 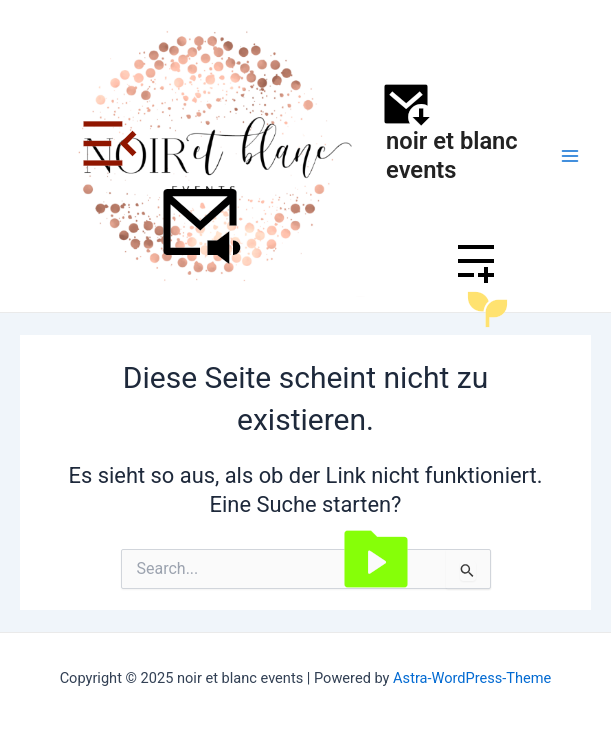 I want to click on add a new menu item, so click(x=476, y=261).